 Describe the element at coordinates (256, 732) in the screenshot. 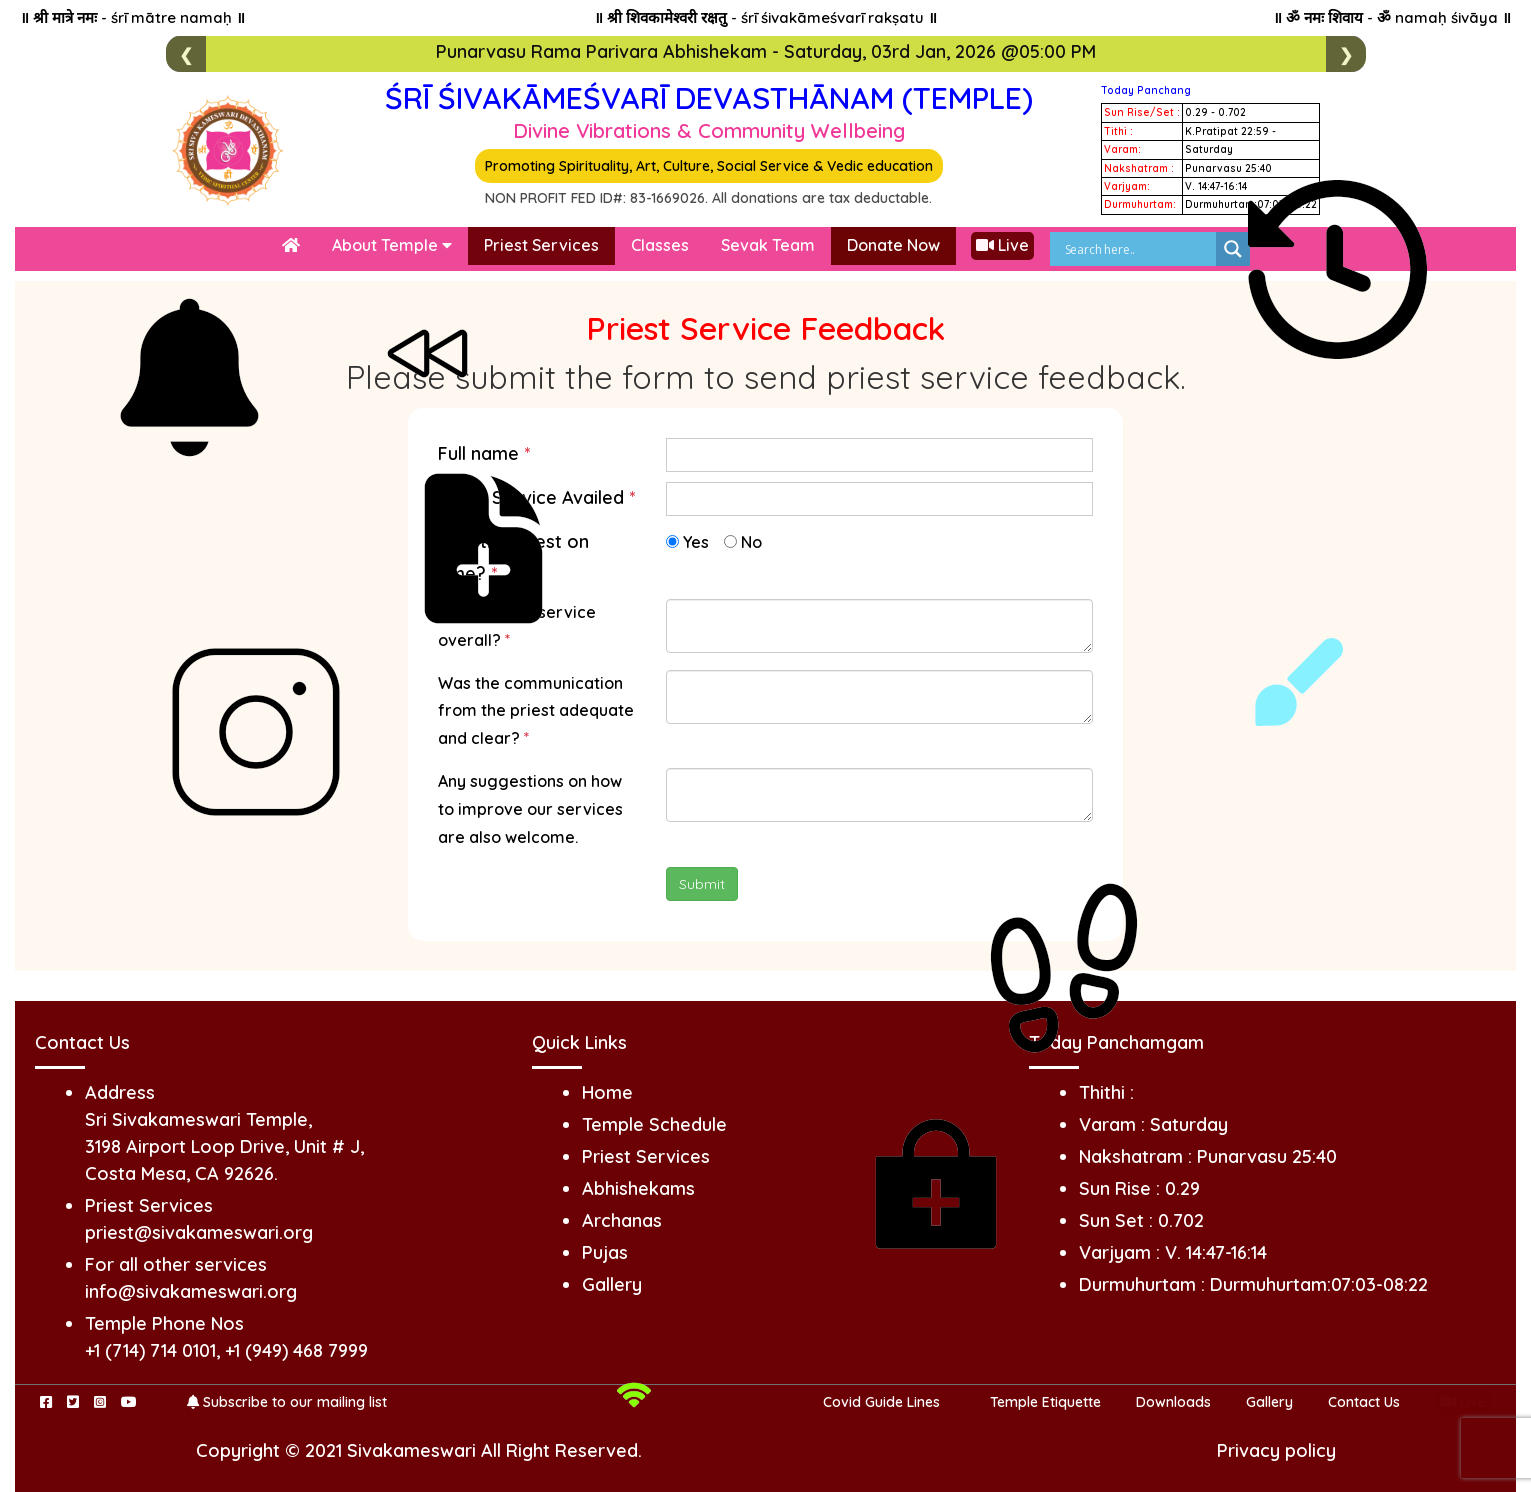

I see `open Instagram app` at that location.